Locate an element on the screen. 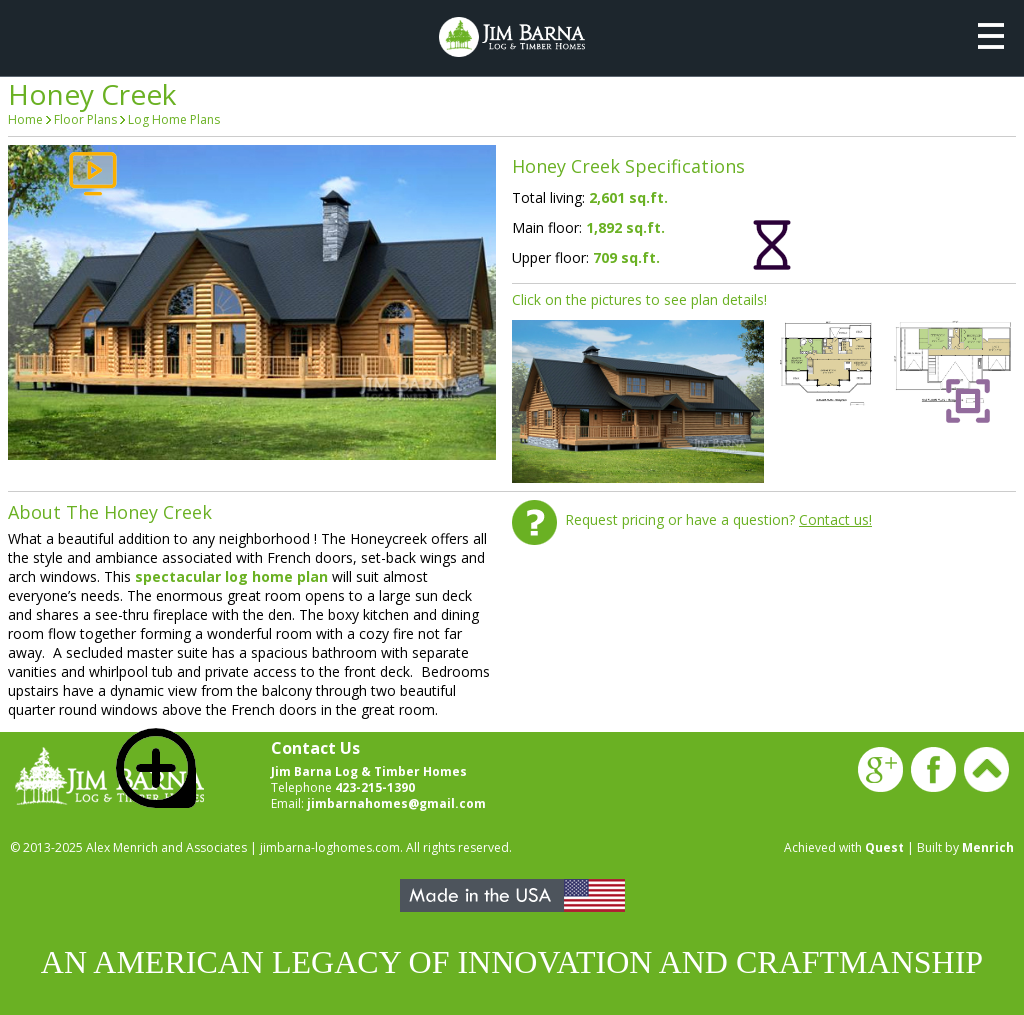 Image resolution: width=1024 pixels, height=1015 pixels. indicates a process is waiting or pending is located at coordinates (772, 245).